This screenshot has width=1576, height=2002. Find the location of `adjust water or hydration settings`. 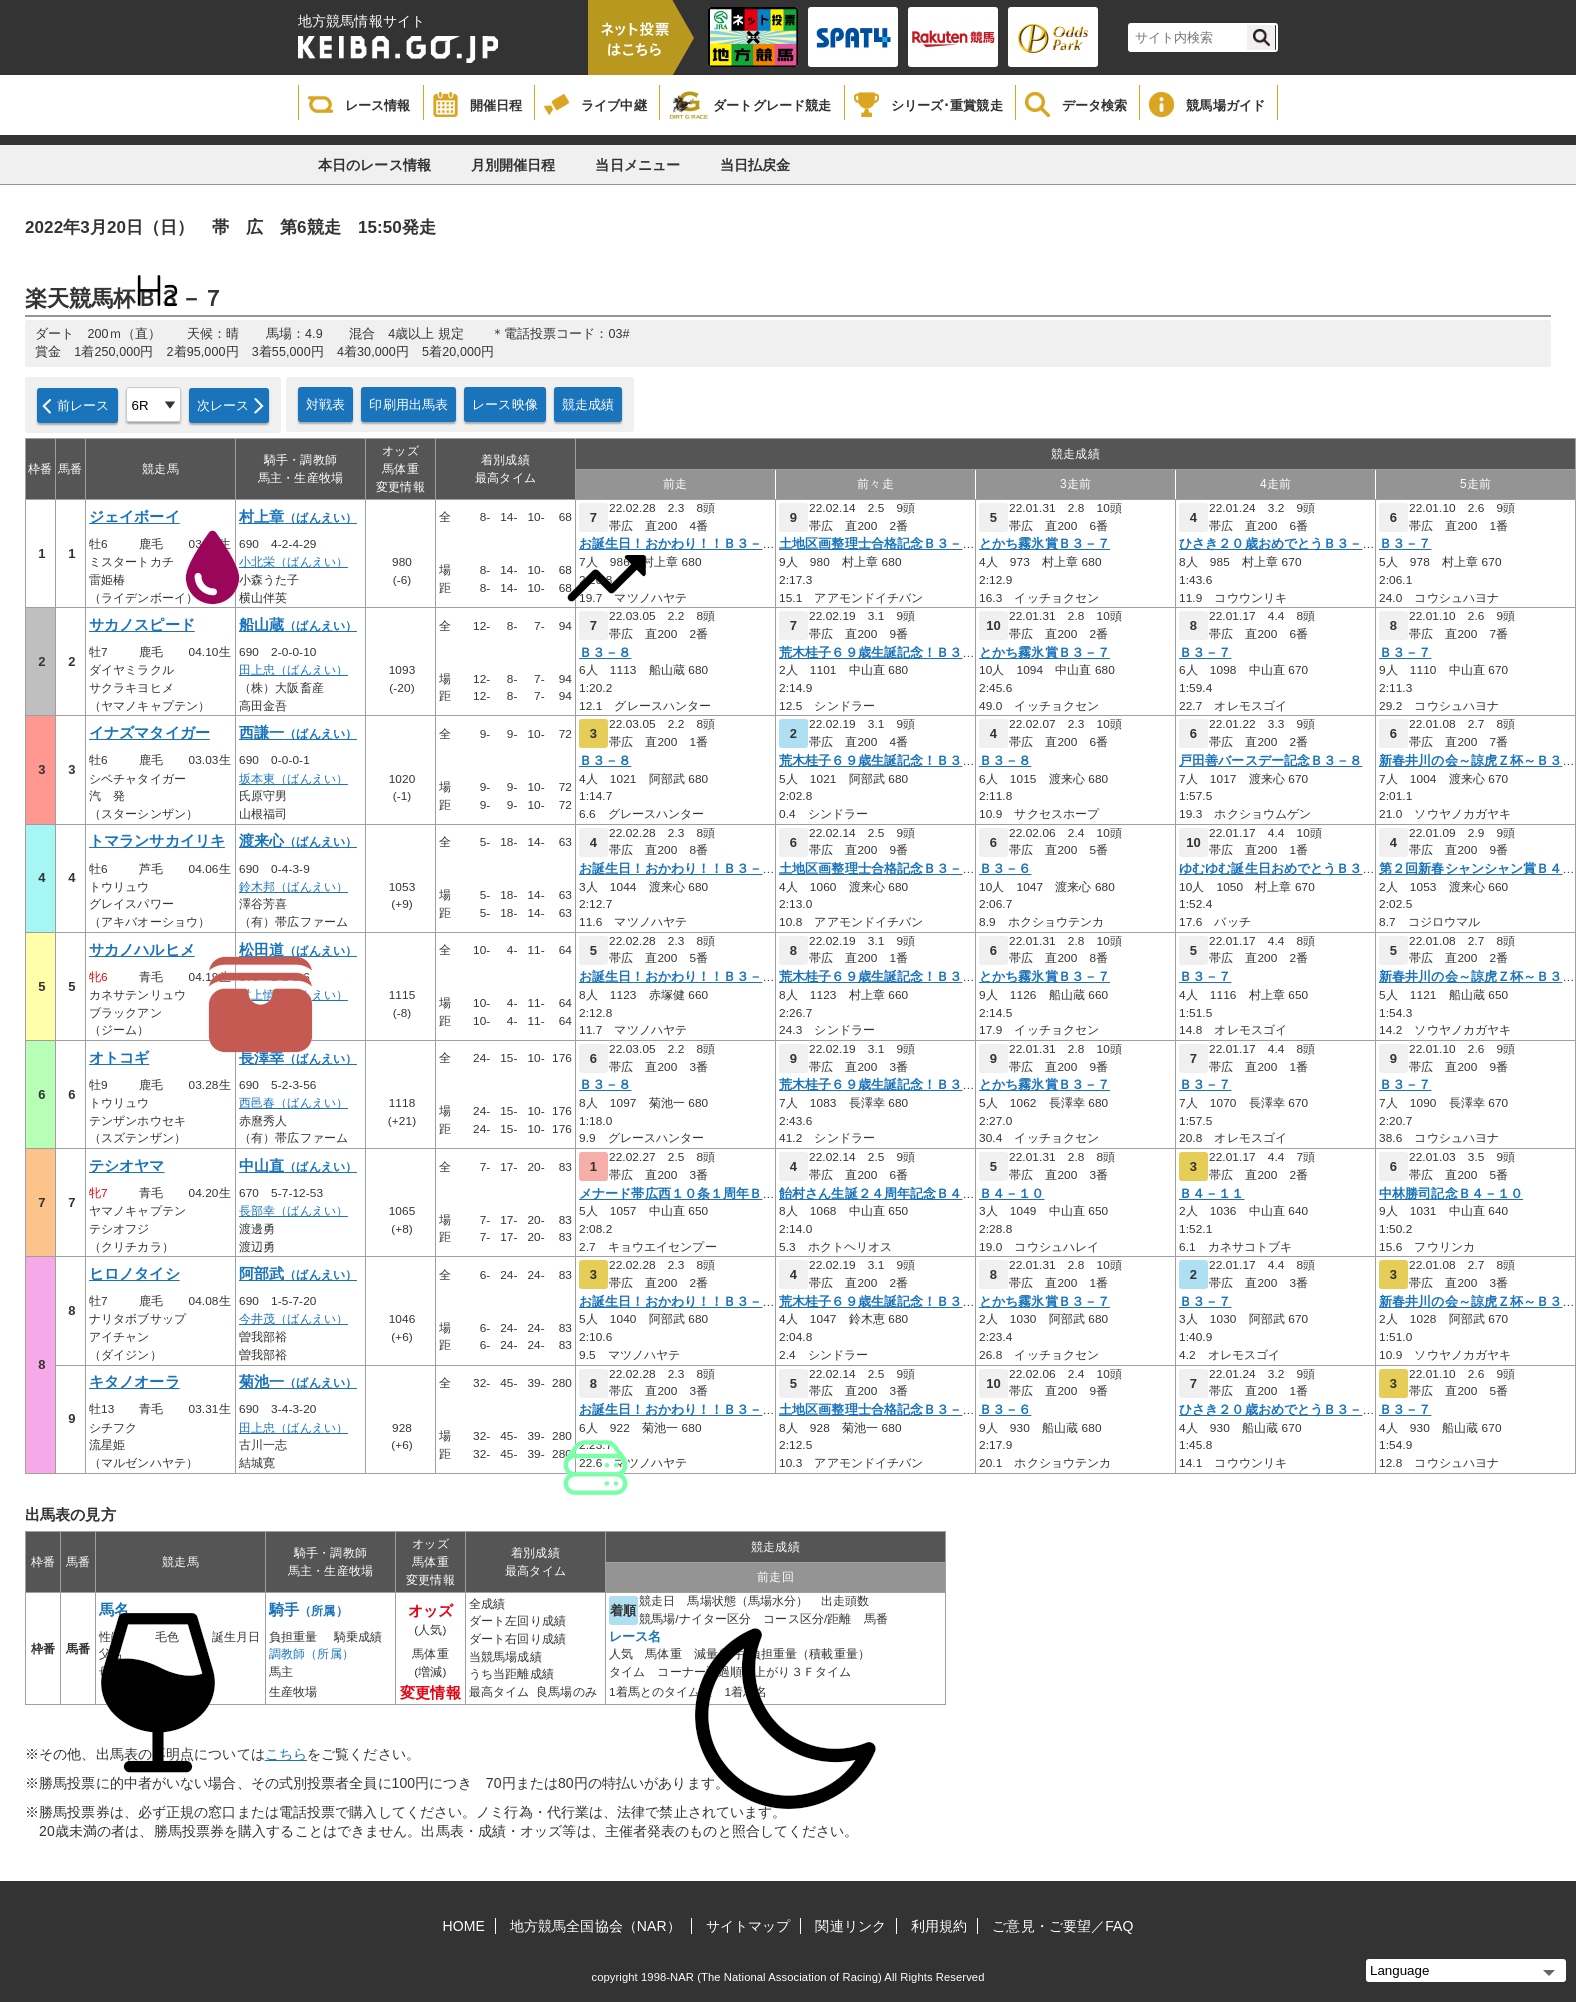

adjust water or hydration settings is located at coordinates (212, 568).